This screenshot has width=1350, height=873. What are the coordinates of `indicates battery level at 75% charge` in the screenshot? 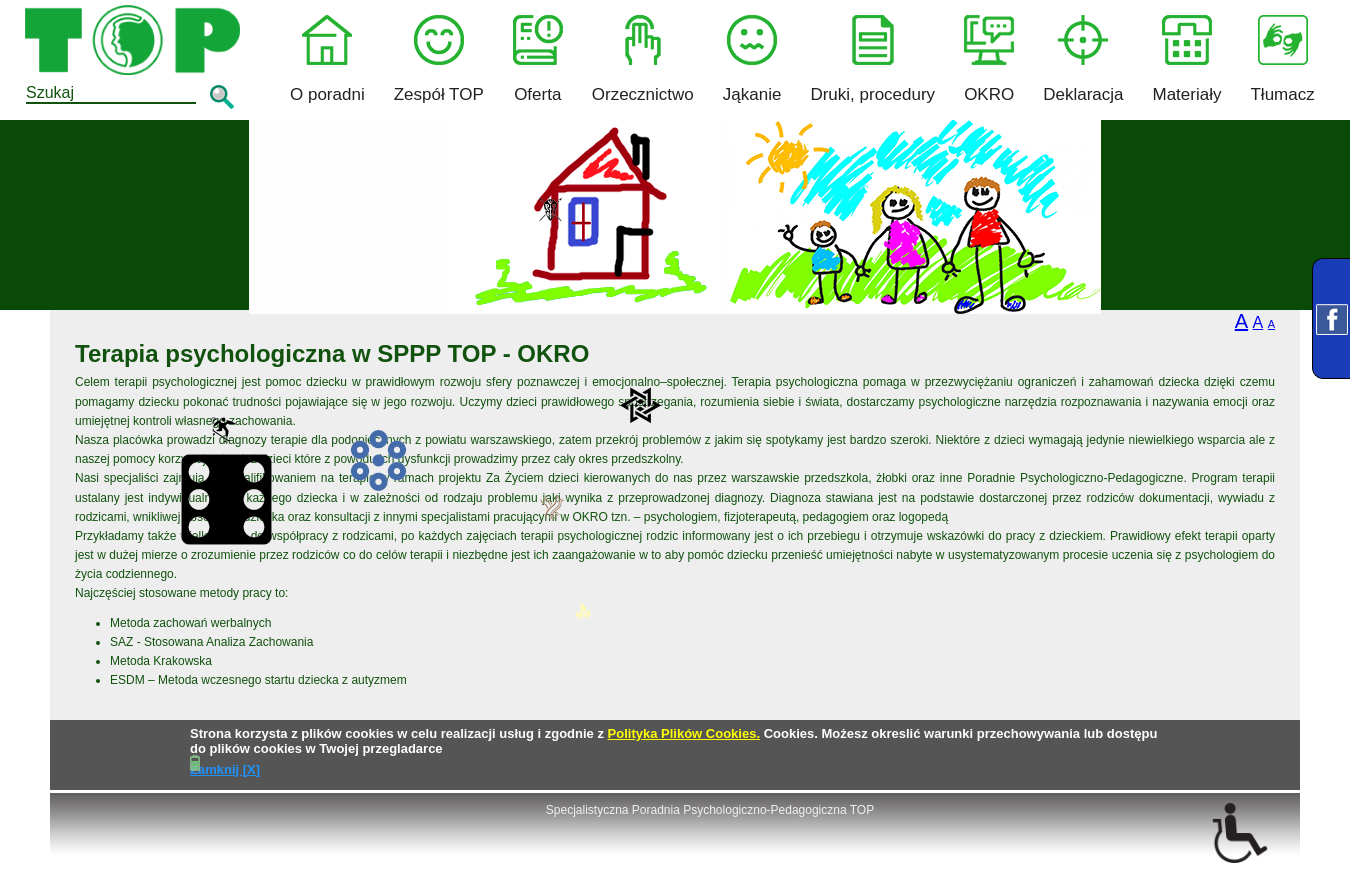 It's located at (195, 763).